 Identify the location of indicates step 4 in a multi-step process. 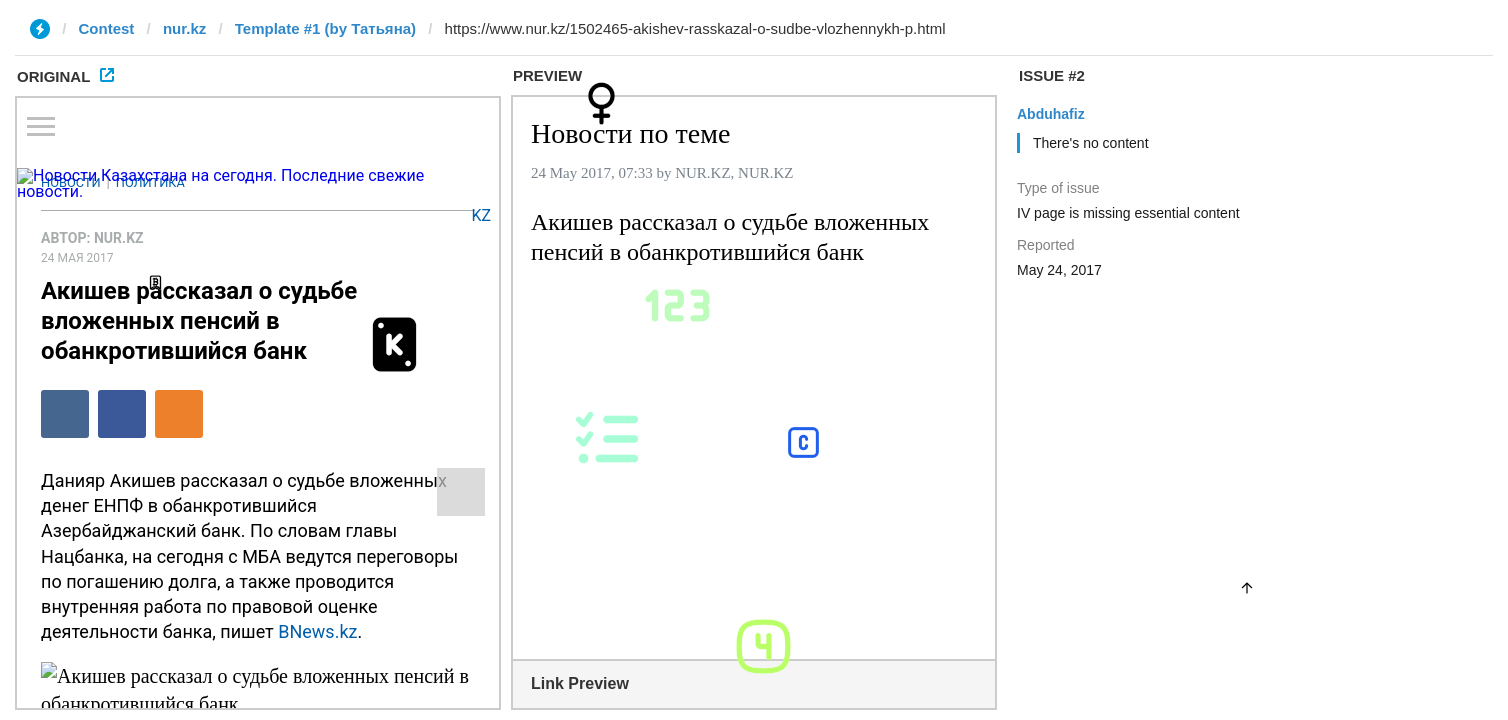
(763, 646).